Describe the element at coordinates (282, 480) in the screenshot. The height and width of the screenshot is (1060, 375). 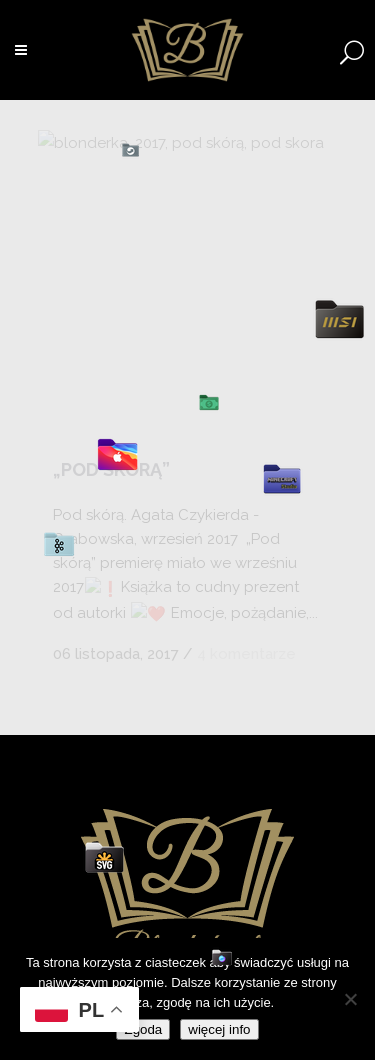
I see `open minecraft studio project folder` at that location.